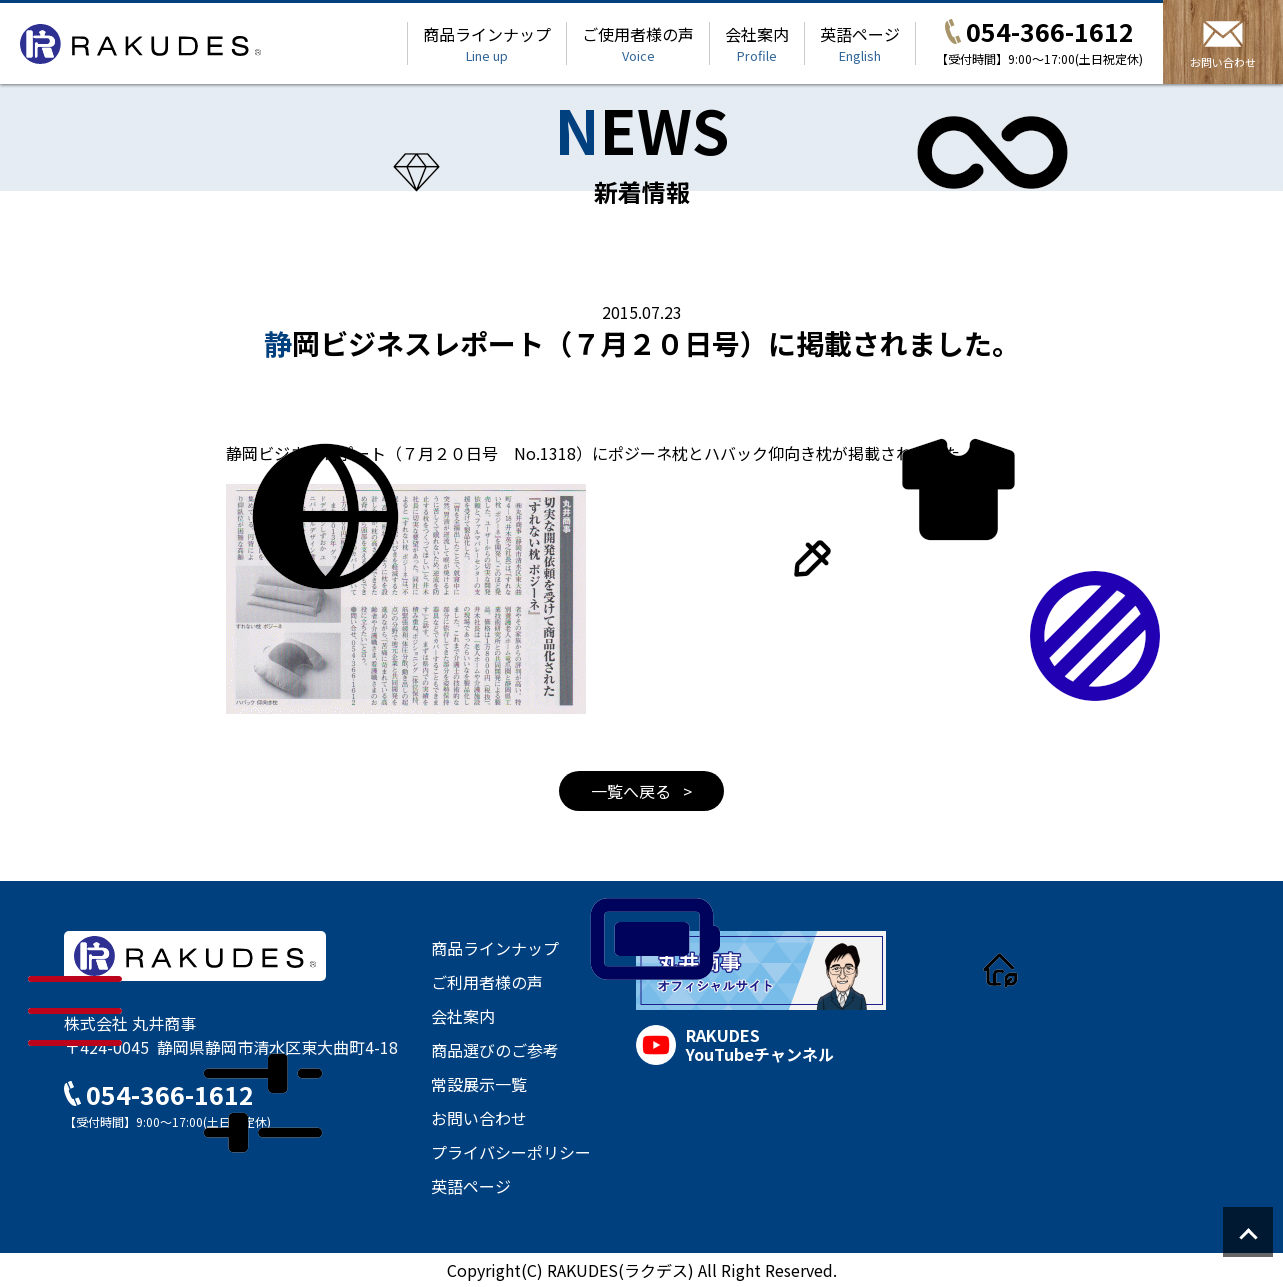 This screenshot has width=1283, height=1287. I want to click on view eco-friendly home settings, so click(999, 969).